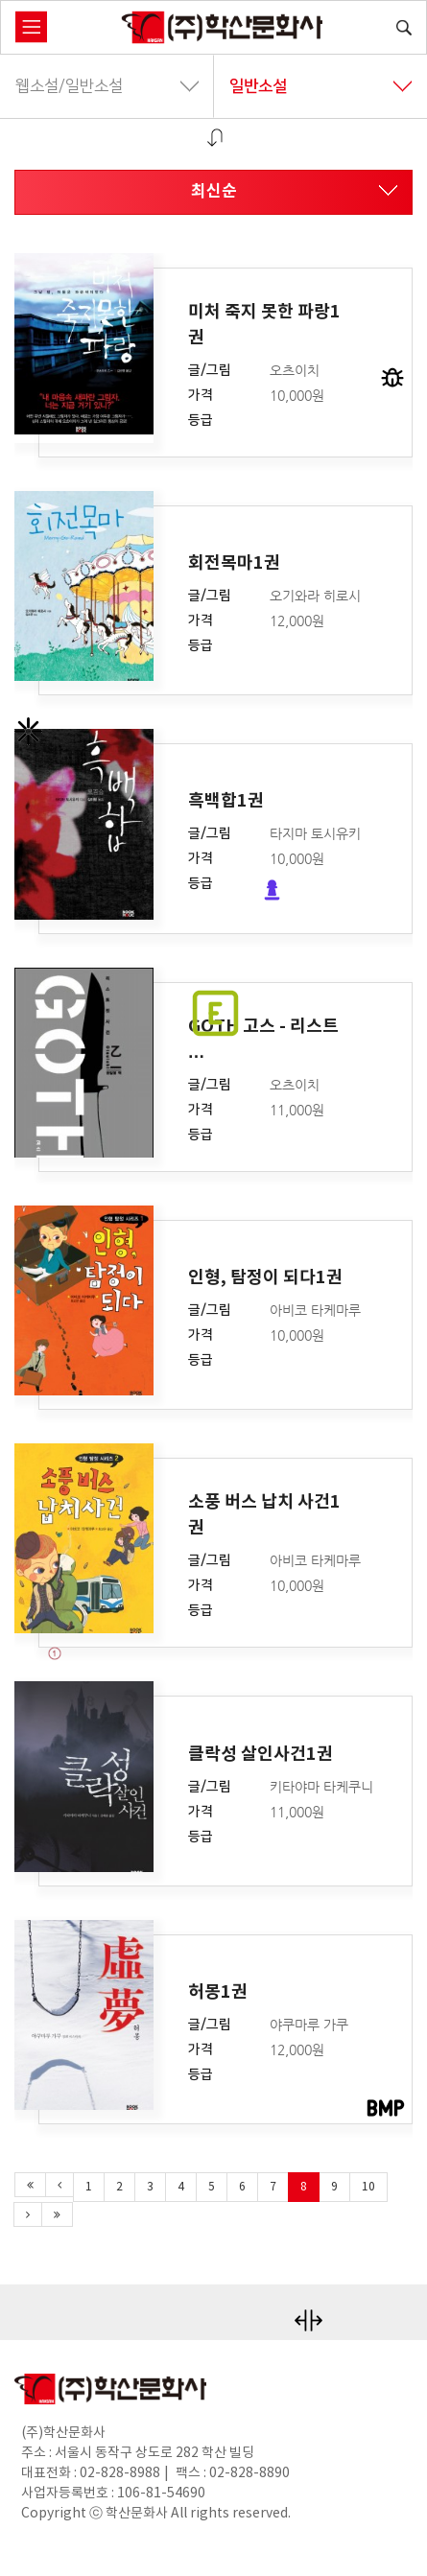 This screenshot has height=2576, width=427. What do you see at coordinates (272, 890) in the screenshot?
I see `play chess or access chess game` at bounding box center [272, 890].